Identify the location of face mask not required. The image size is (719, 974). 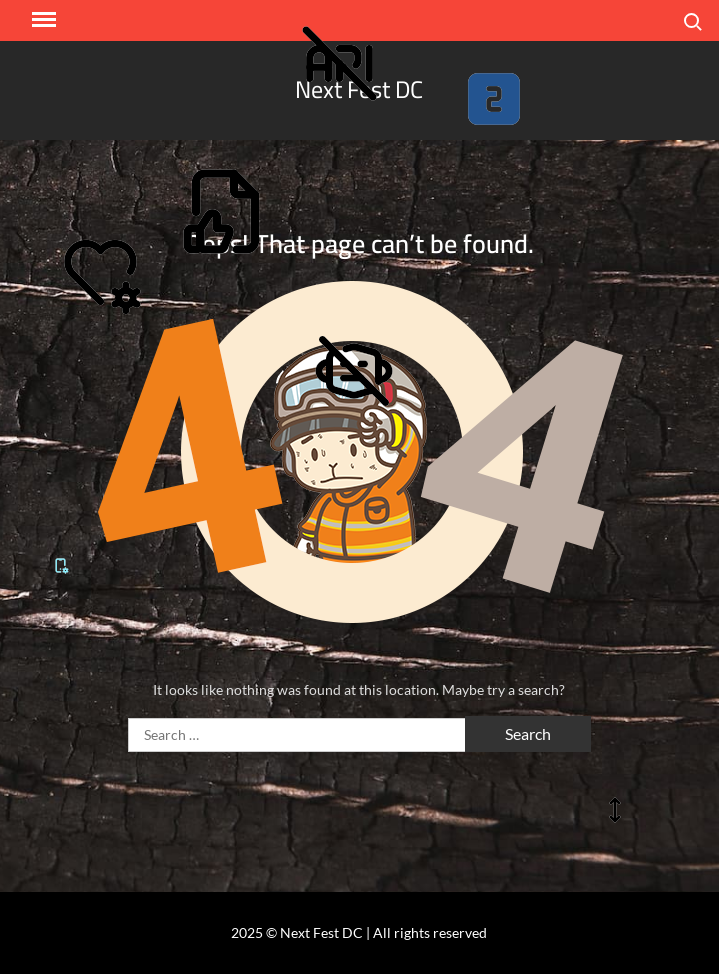
(354, 371).